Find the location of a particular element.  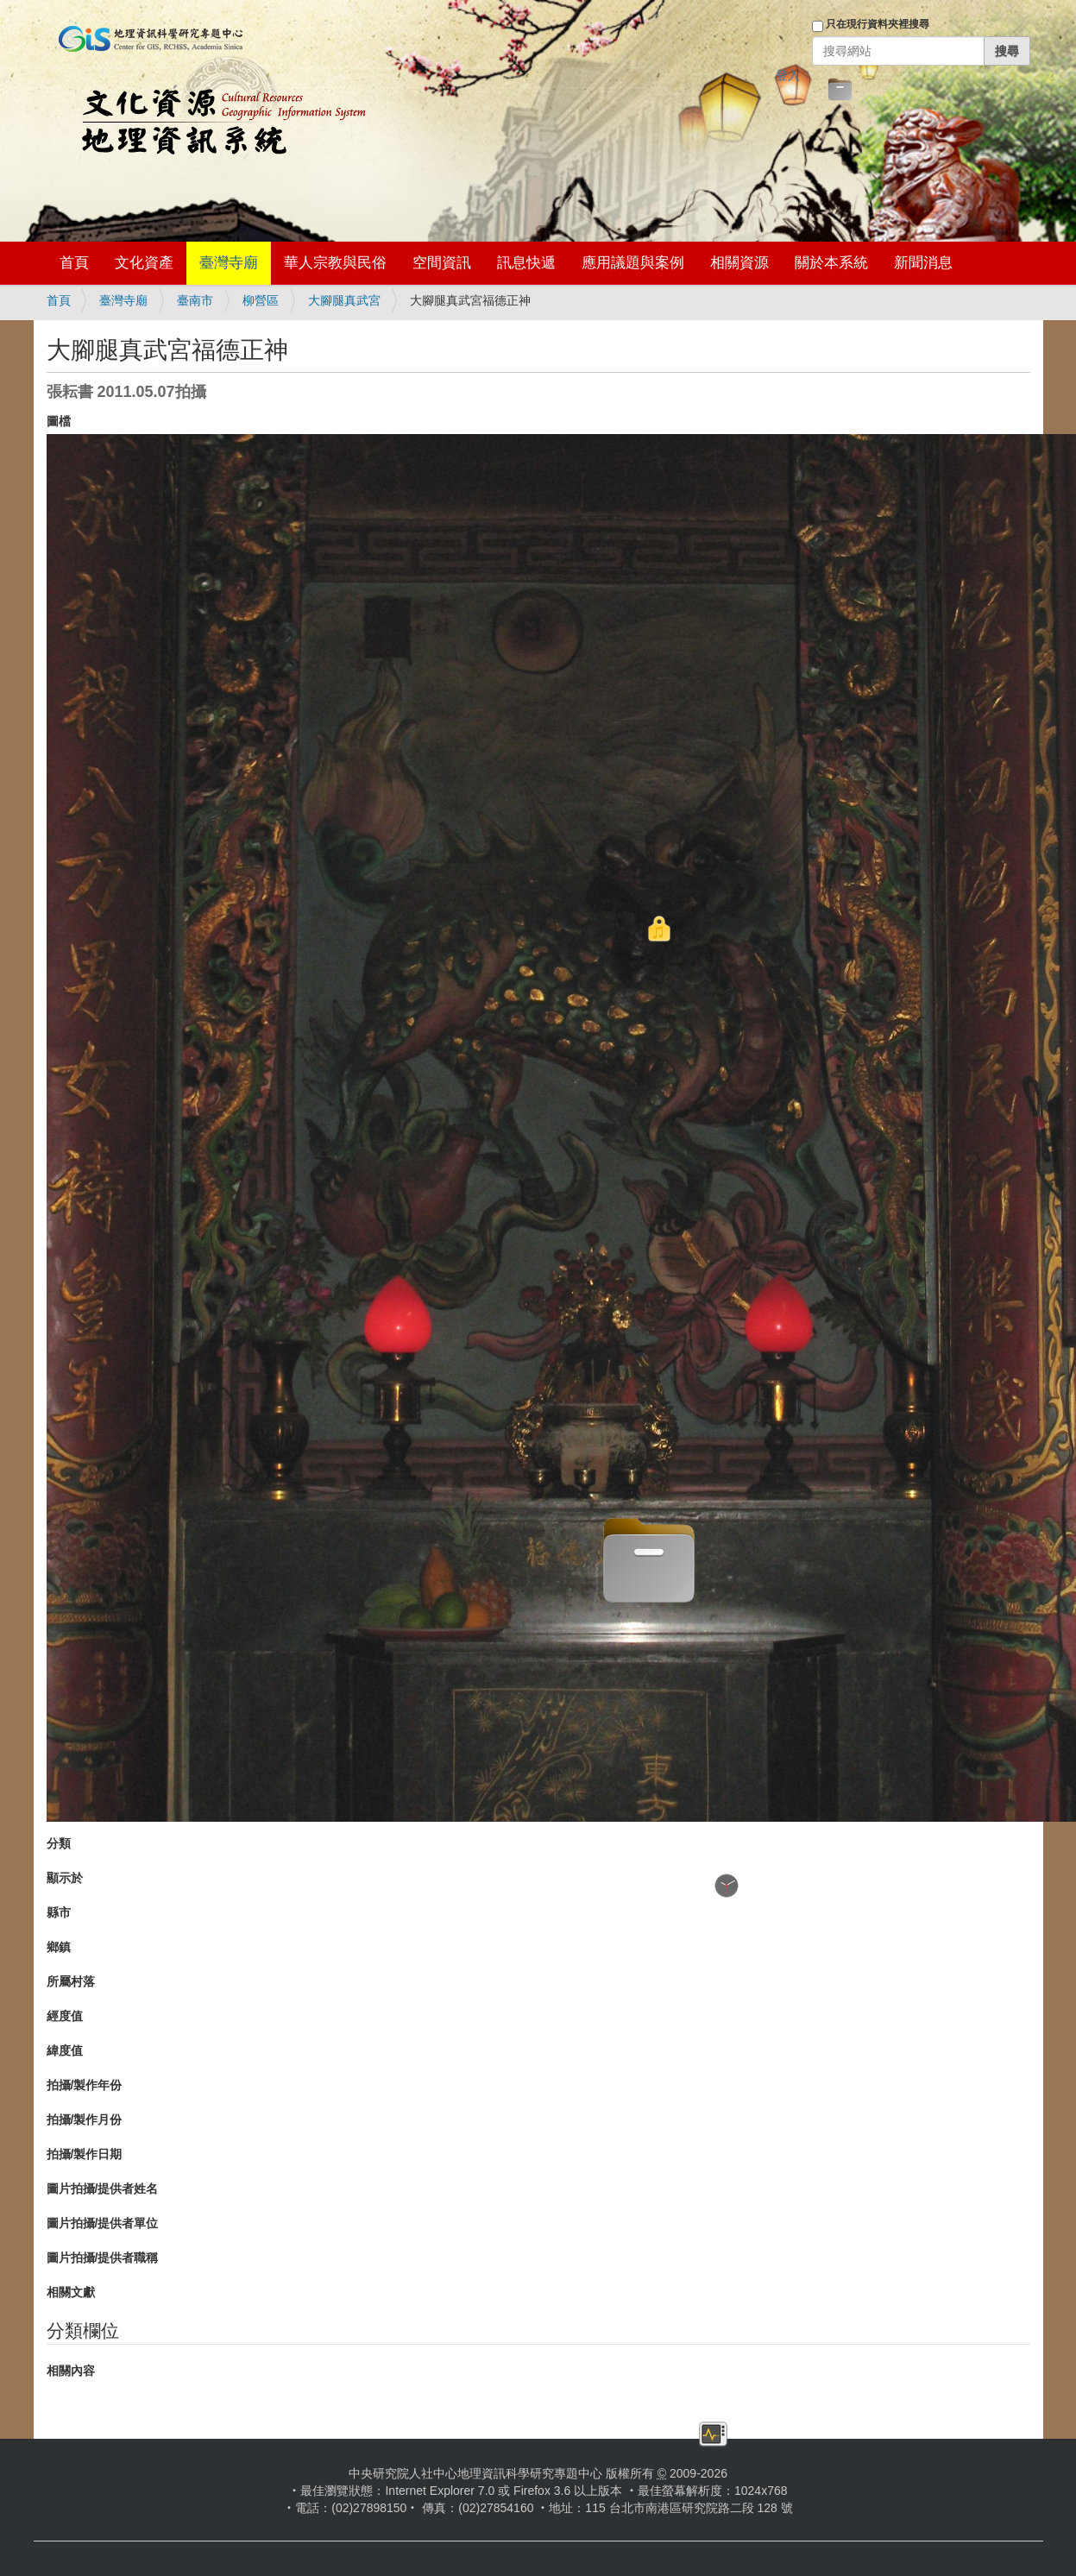

open the file manager application is located at coordinates (649, 1560).